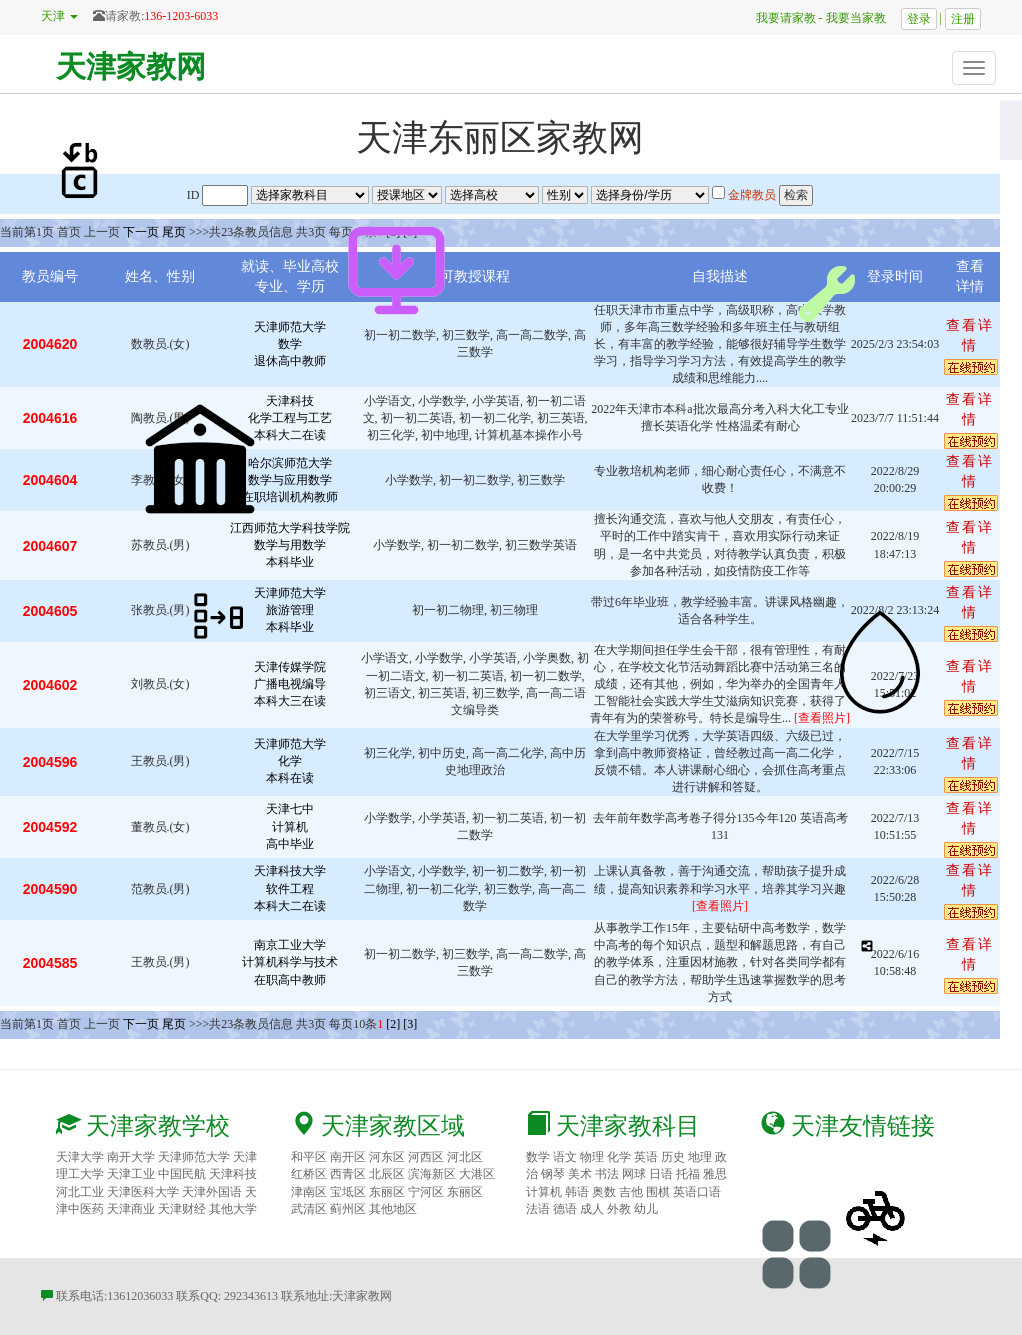 This screenshot has width=1022, height=1335. Describe the element at coordinates (200, 459) in the screenshot. I see `access library or archives` at that location.